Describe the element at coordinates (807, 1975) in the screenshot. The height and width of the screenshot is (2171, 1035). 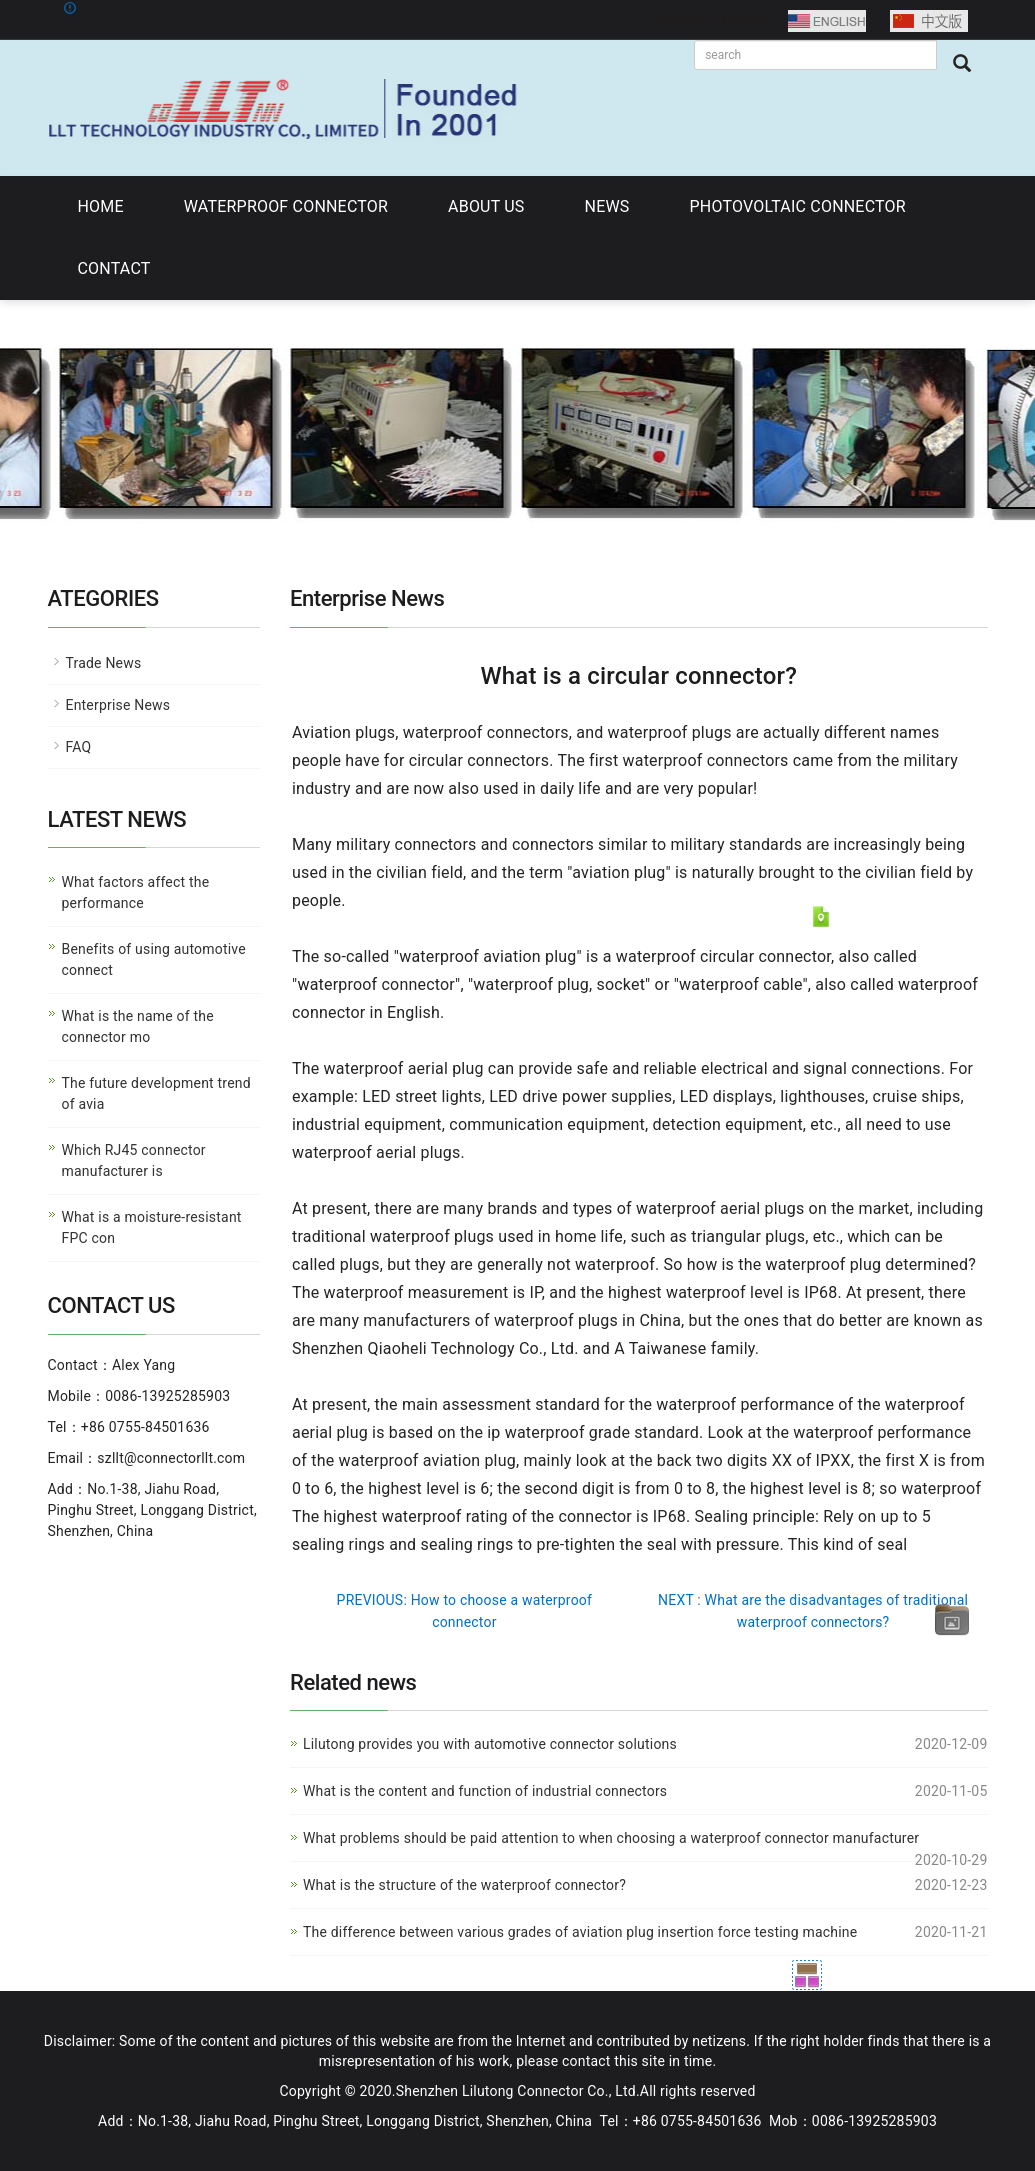
I see `select all items in the current view` at that location.